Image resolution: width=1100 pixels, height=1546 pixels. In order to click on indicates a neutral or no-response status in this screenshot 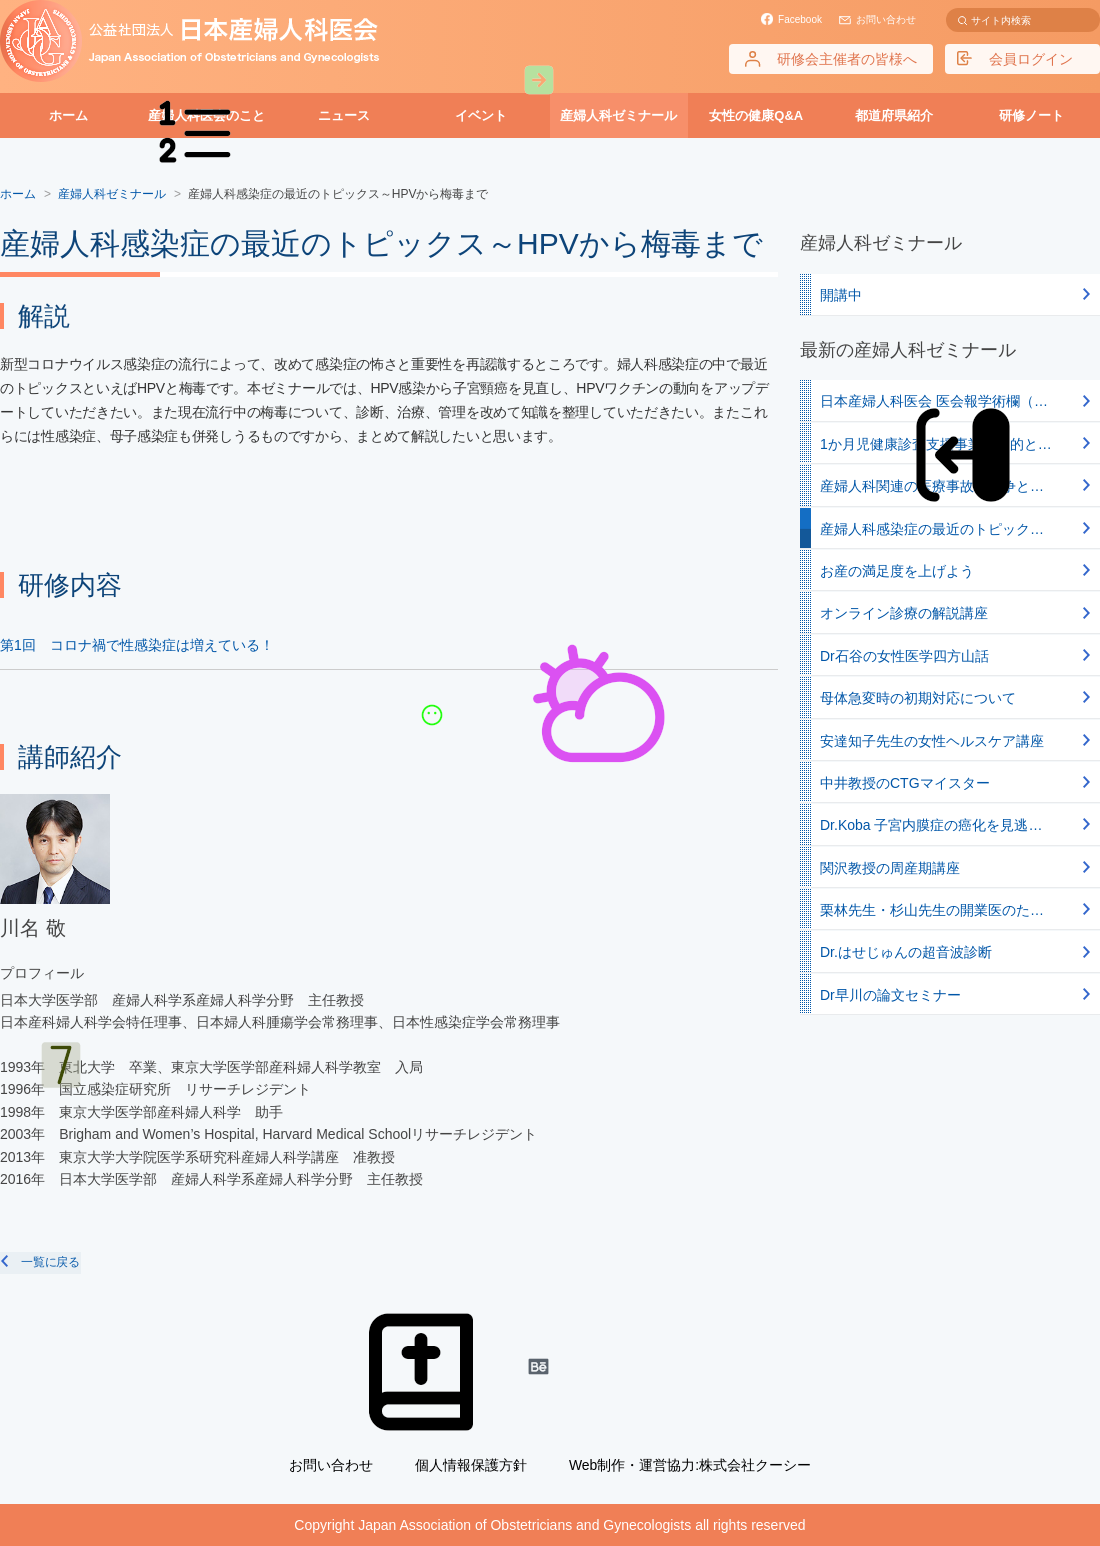, I will do `click(432, 715)`.